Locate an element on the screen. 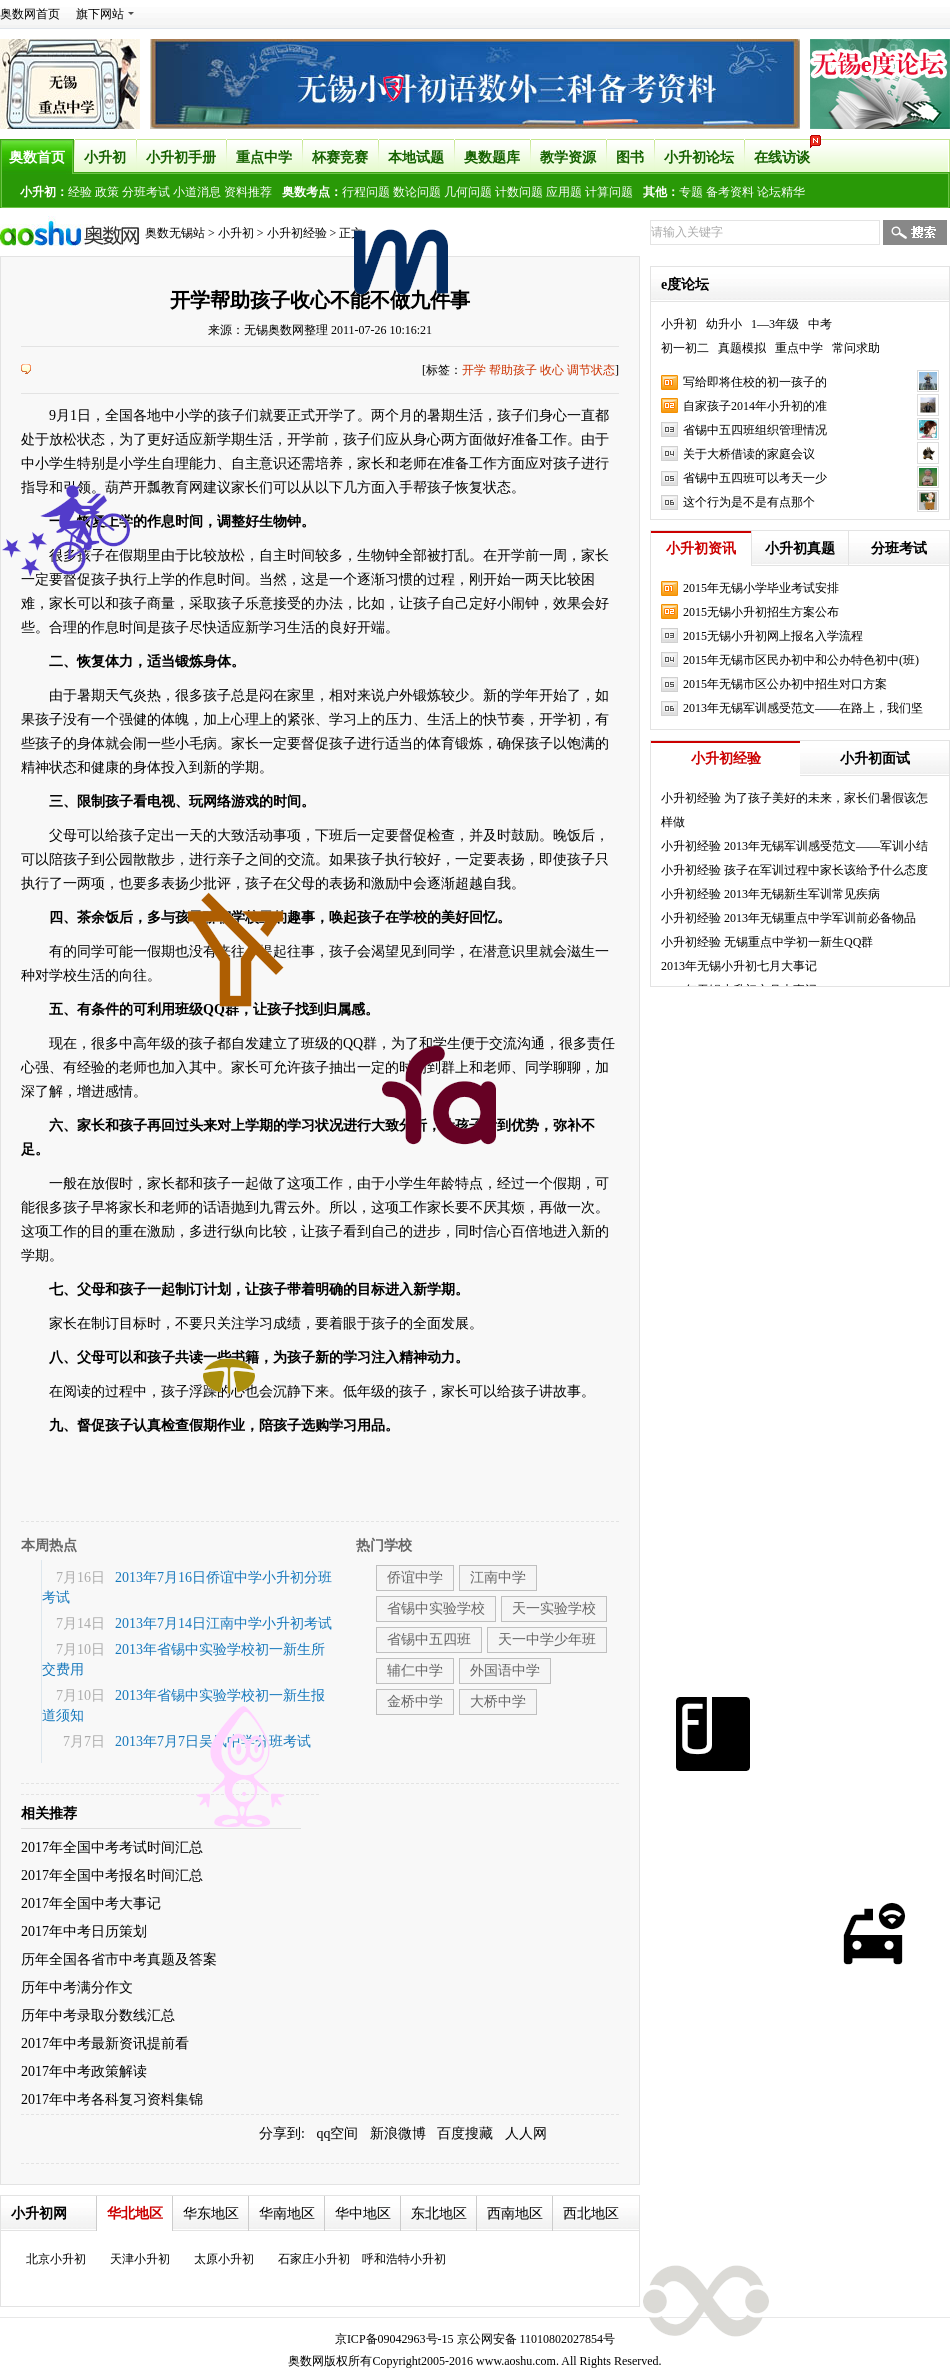 This screenshot has width=950, height=2372. open Favro project management app is located at coordinates (439, 1095).